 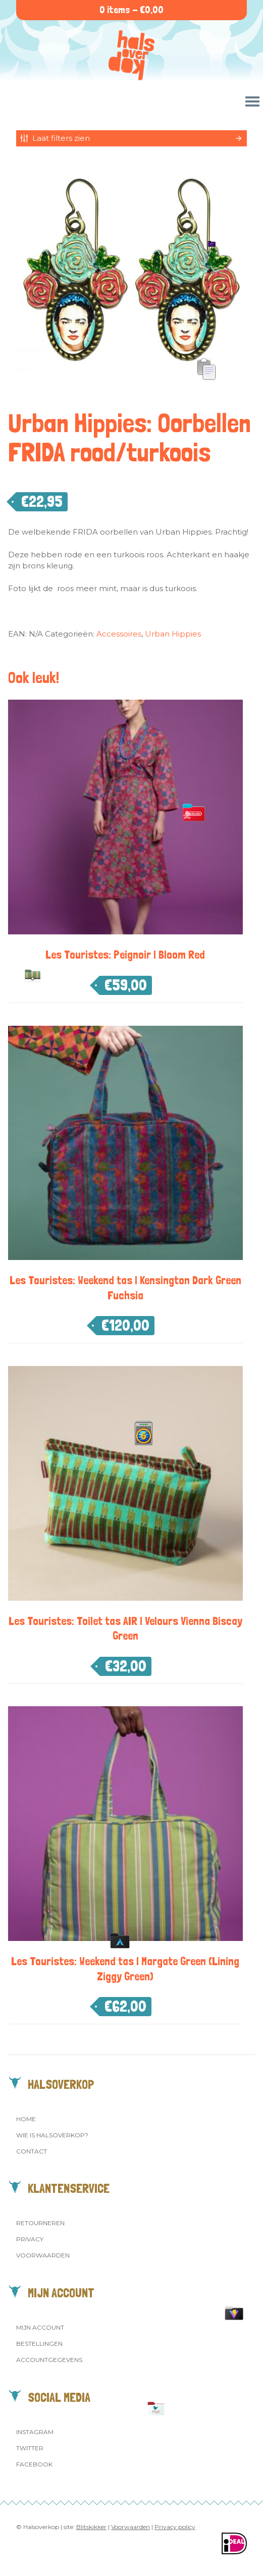 I want to click on open folder containing Nintendo games or files, so click(x=193, y=813).